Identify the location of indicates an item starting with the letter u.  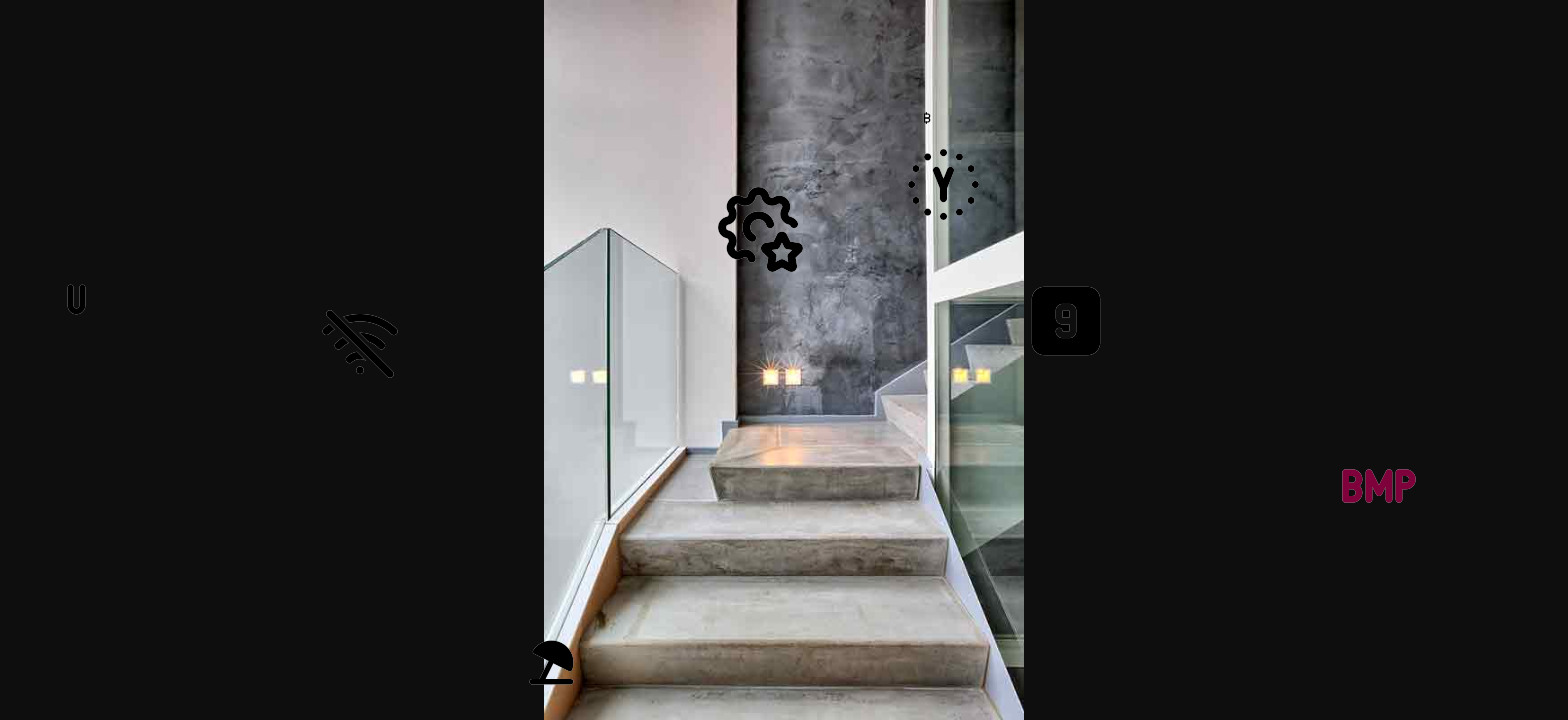
(76, 299).